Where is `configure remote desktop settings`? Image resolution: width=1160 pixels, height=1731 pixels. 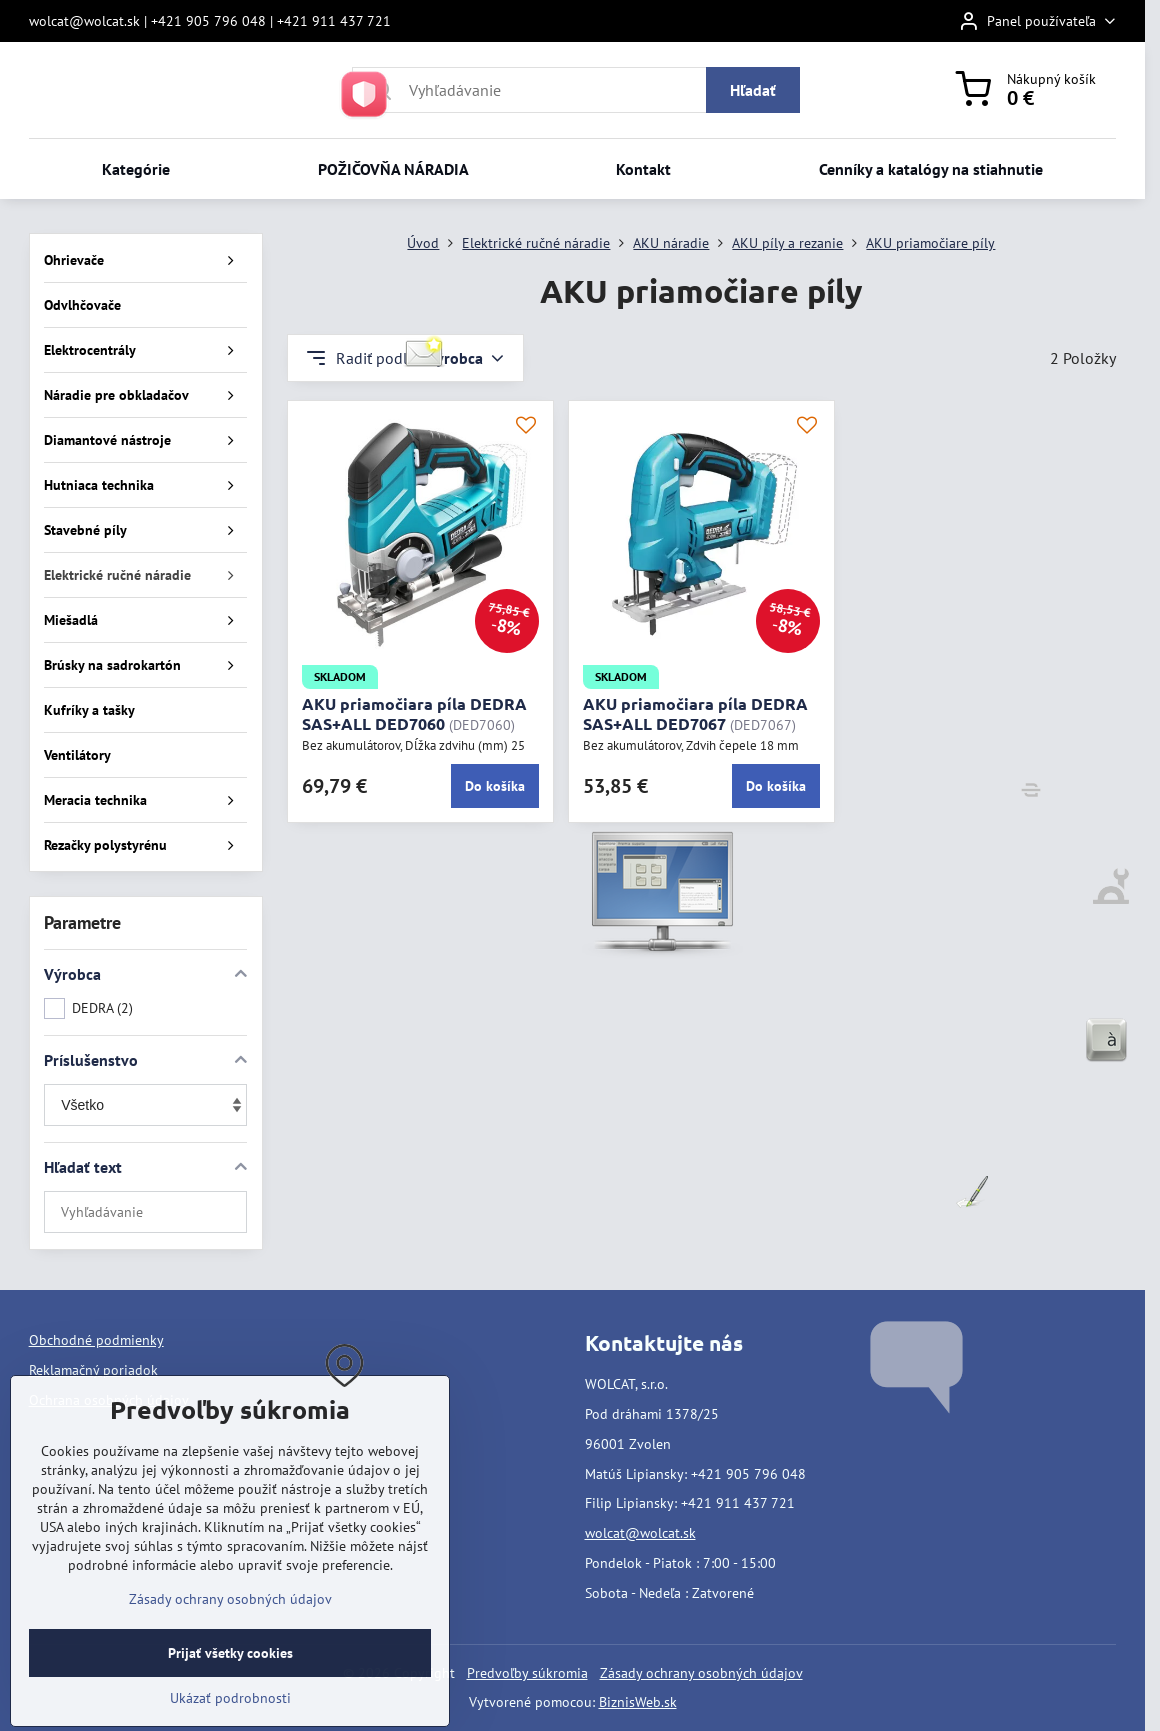
configure remote desktop settings is located at coordinates (662, 893).